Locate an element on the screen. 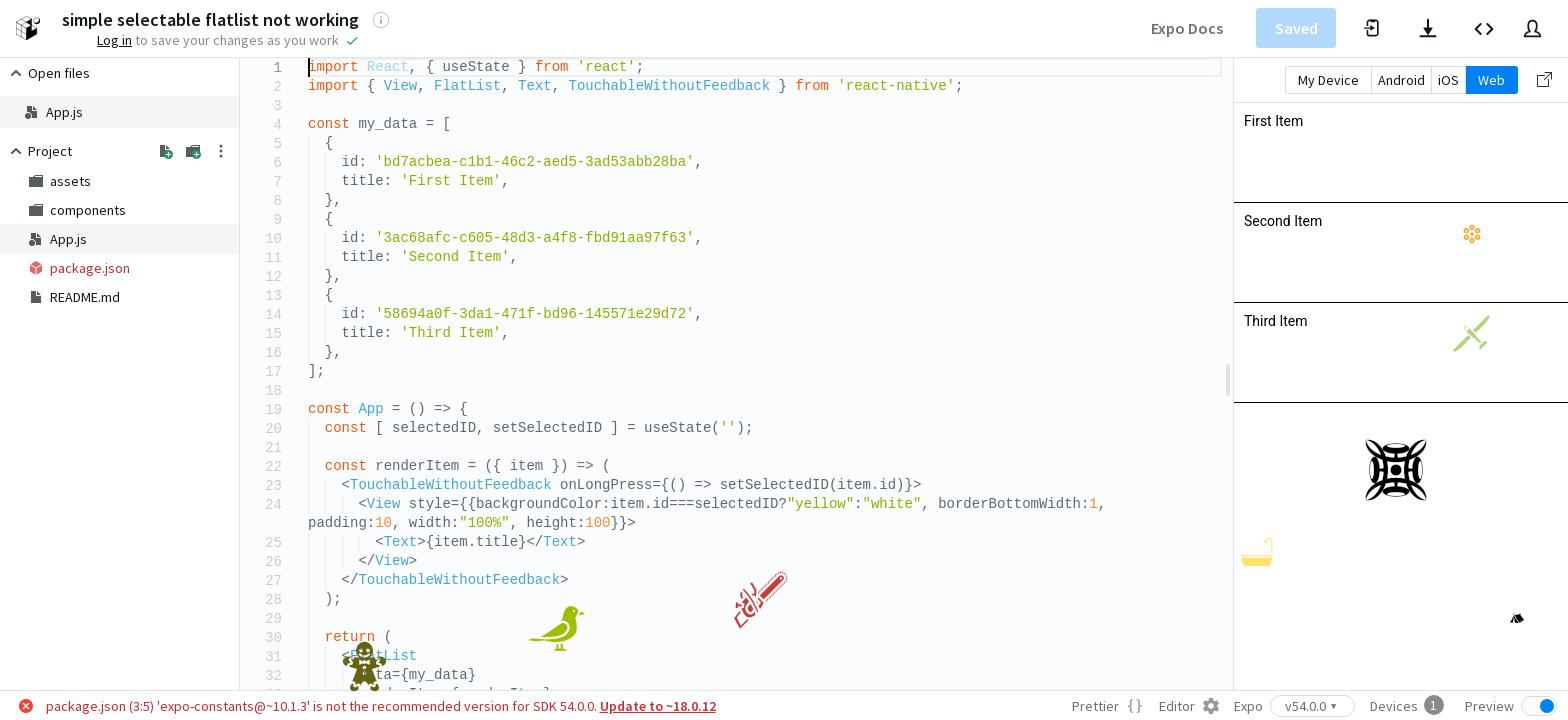 This screenshot has height=720, width=1568. chainsaw tool or equipment icon is located at coordinates (761, 600).